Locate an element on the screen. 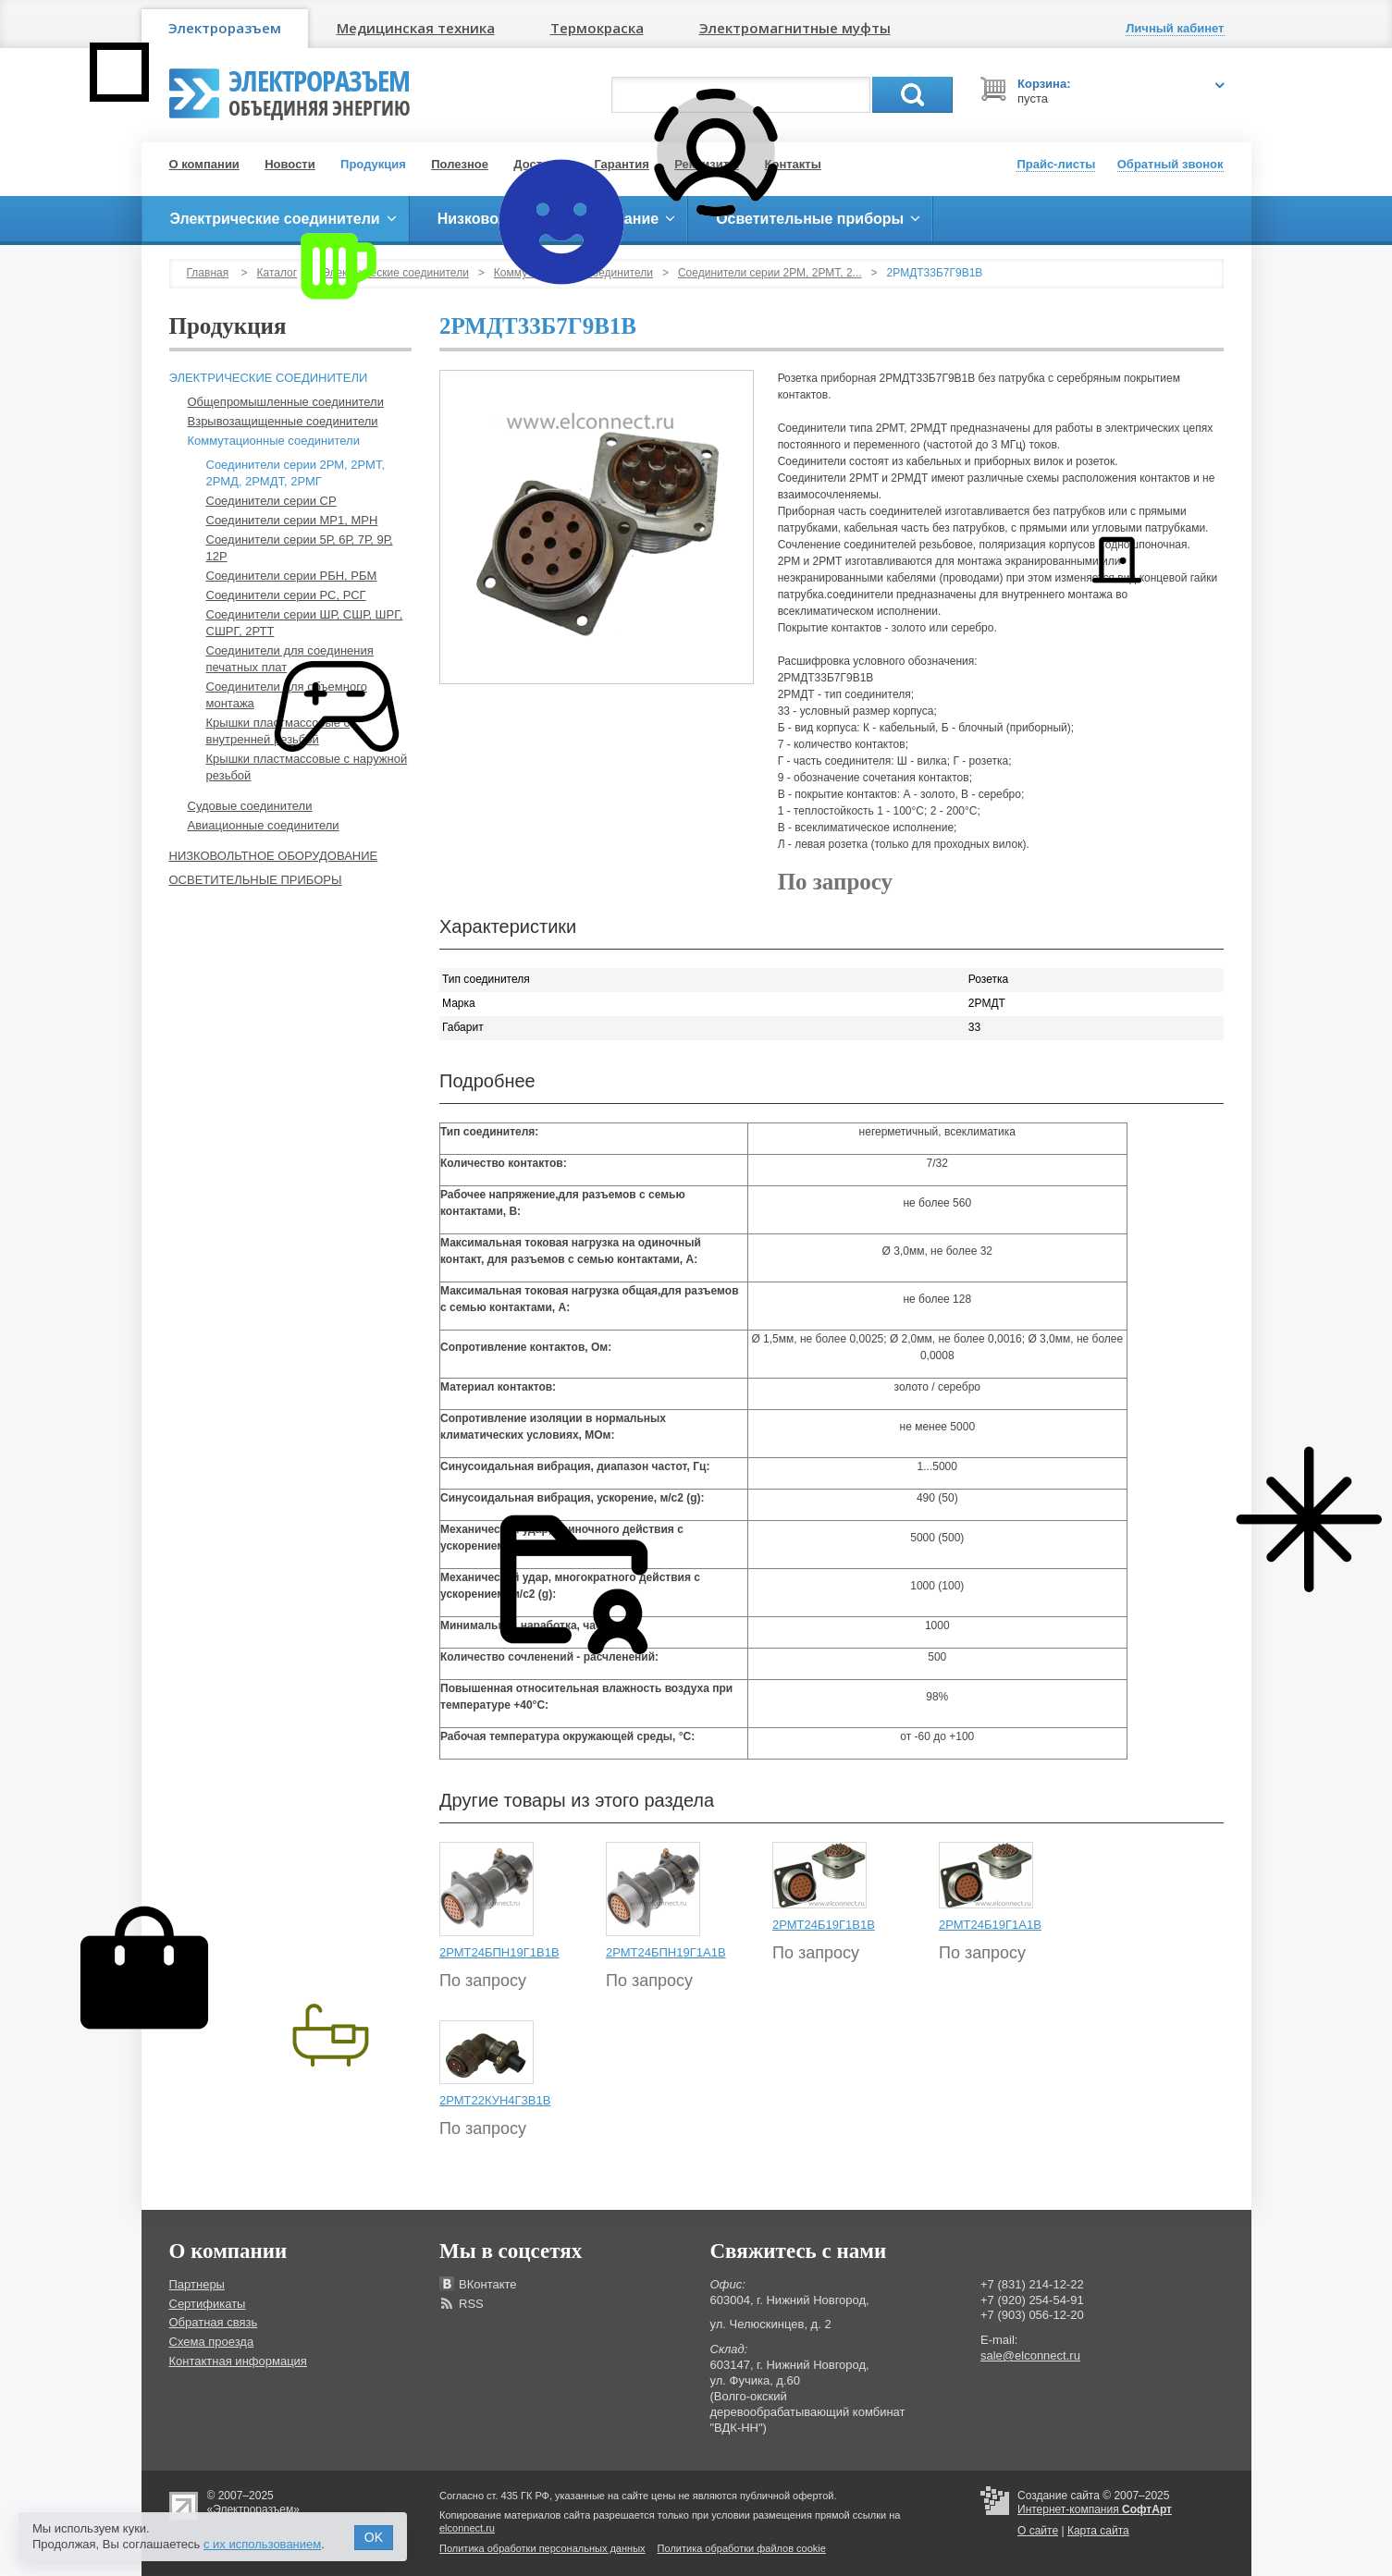 This screenshot has width=1392, height=2576. view your shopping bag is located at coordinates (144, 1975).